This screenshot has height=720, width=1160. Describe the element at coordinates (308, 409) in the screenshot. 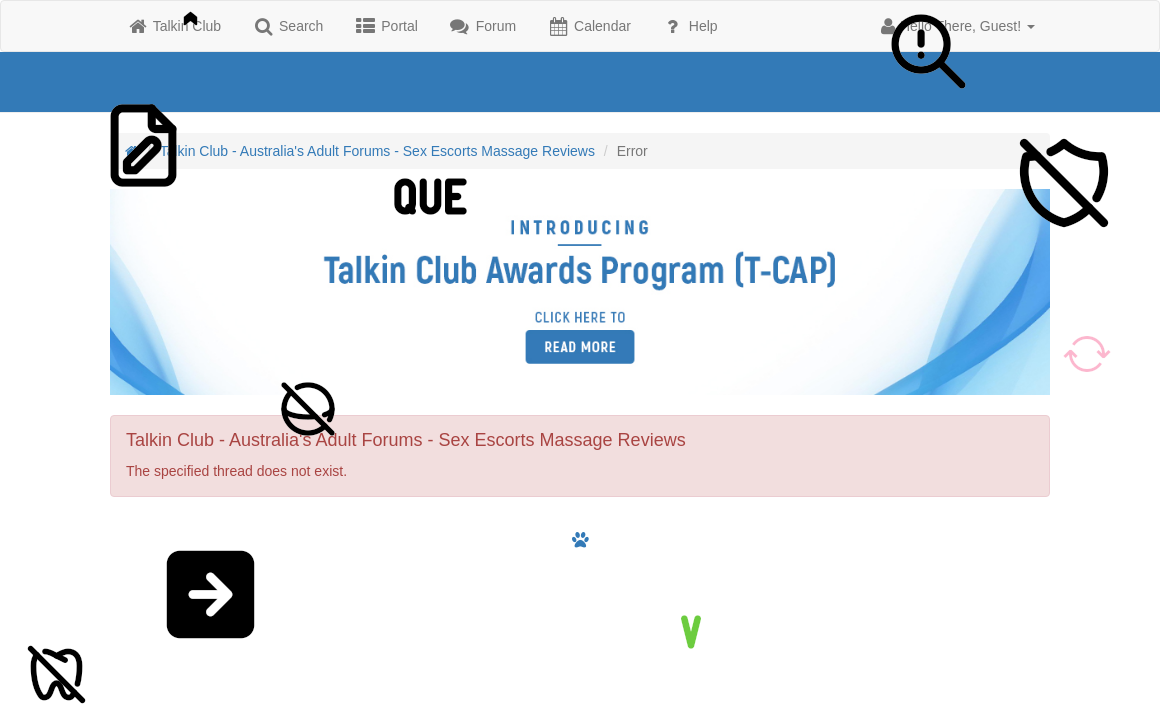

I see `disable 3D or spherical view mode` at that location.